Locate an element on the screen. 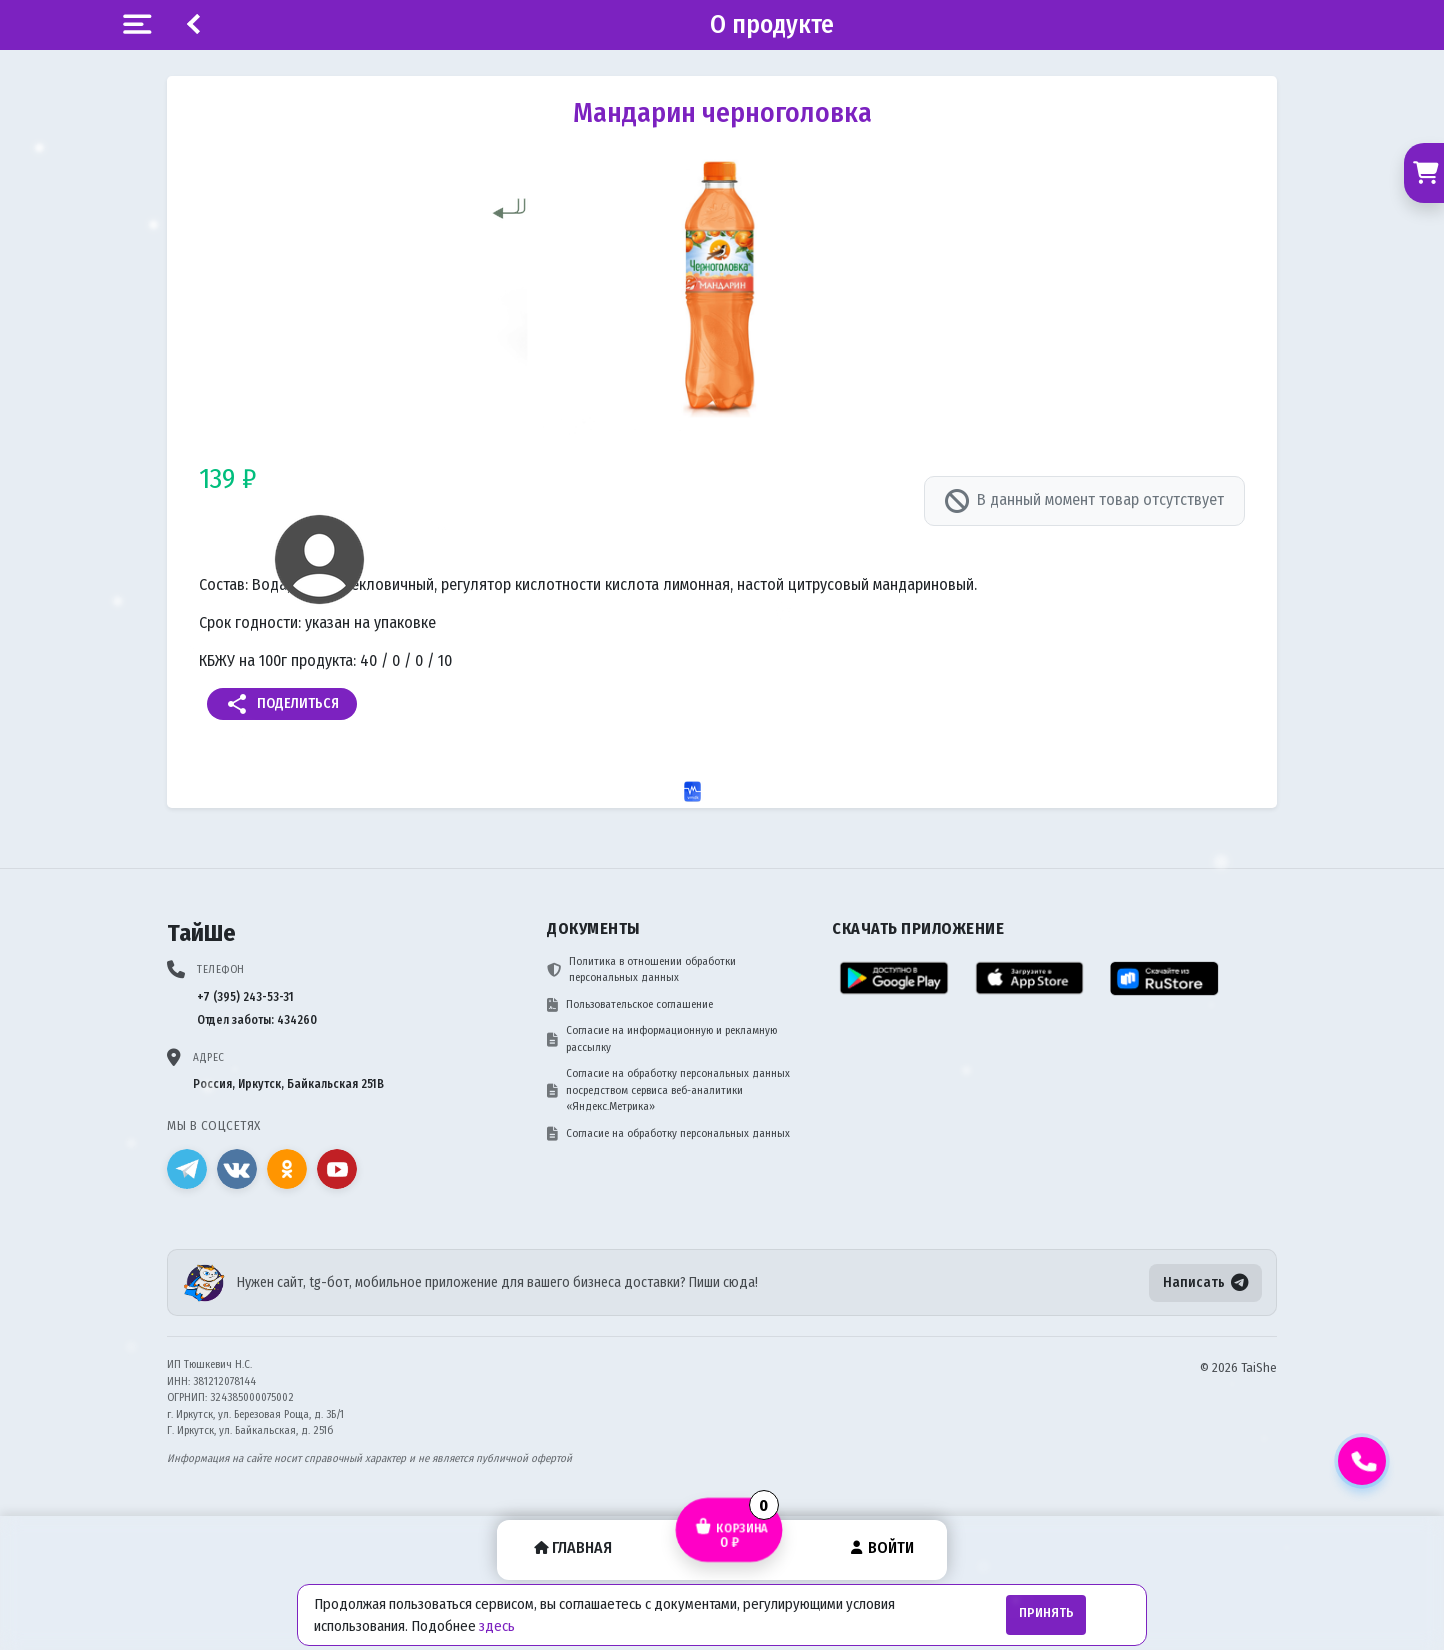 The height and width of the screenshot is (1650, 1444). a VirtualBox virtual machine disk file is located at coordinates (692, 791).